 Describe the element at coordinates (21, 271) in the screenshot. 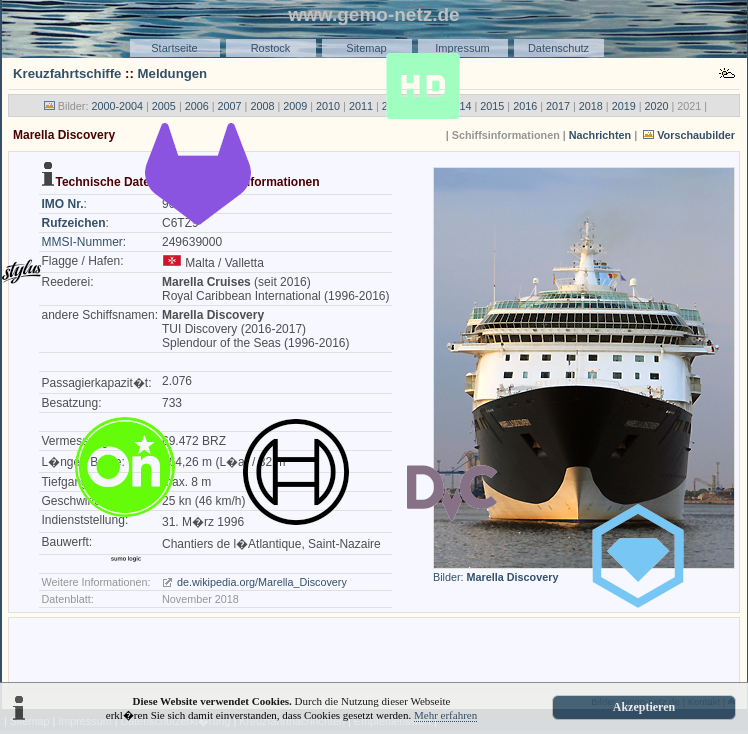

I see `stylus CSS preprocessor logo` at that location.